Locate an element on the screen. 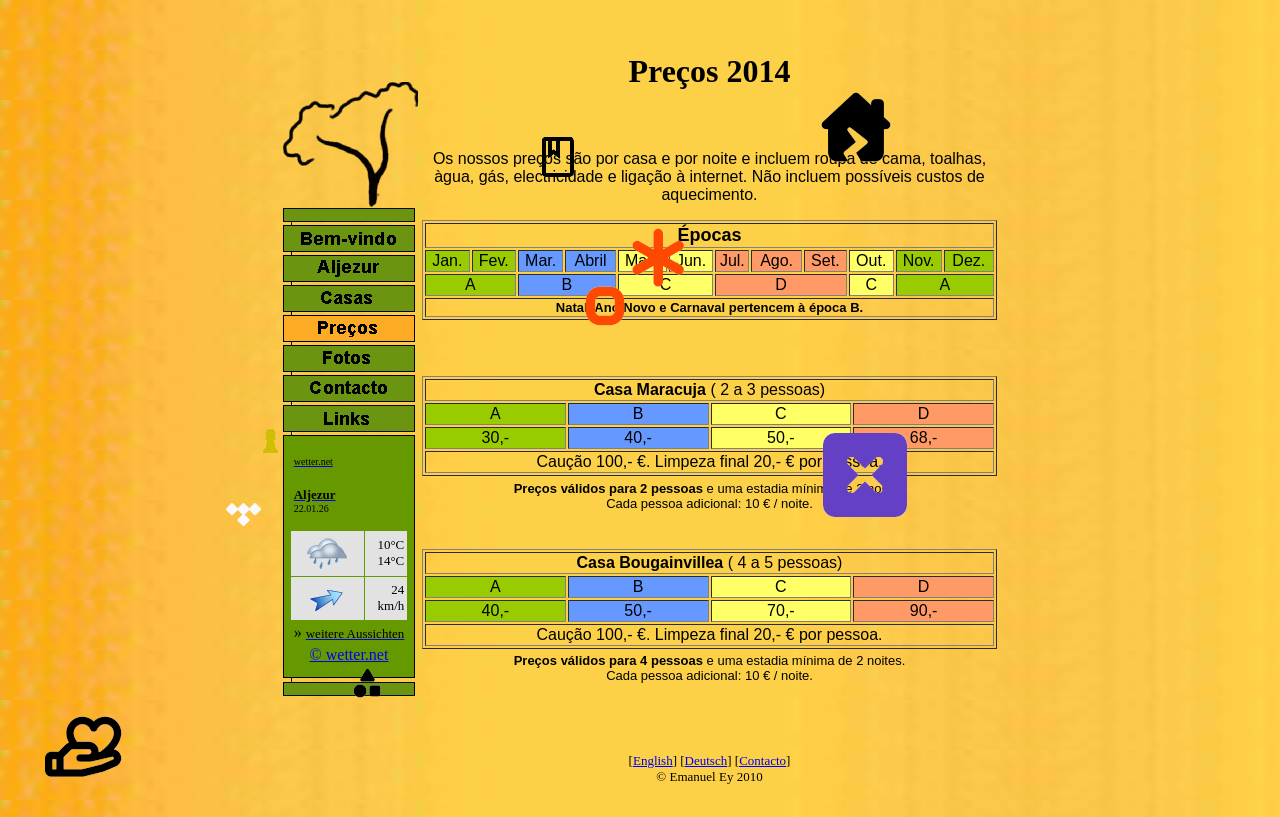 Image resolution: width=1280 pixels, height=817 pixels. open TIDAL music streaming app is located at coordinates (243, 513).